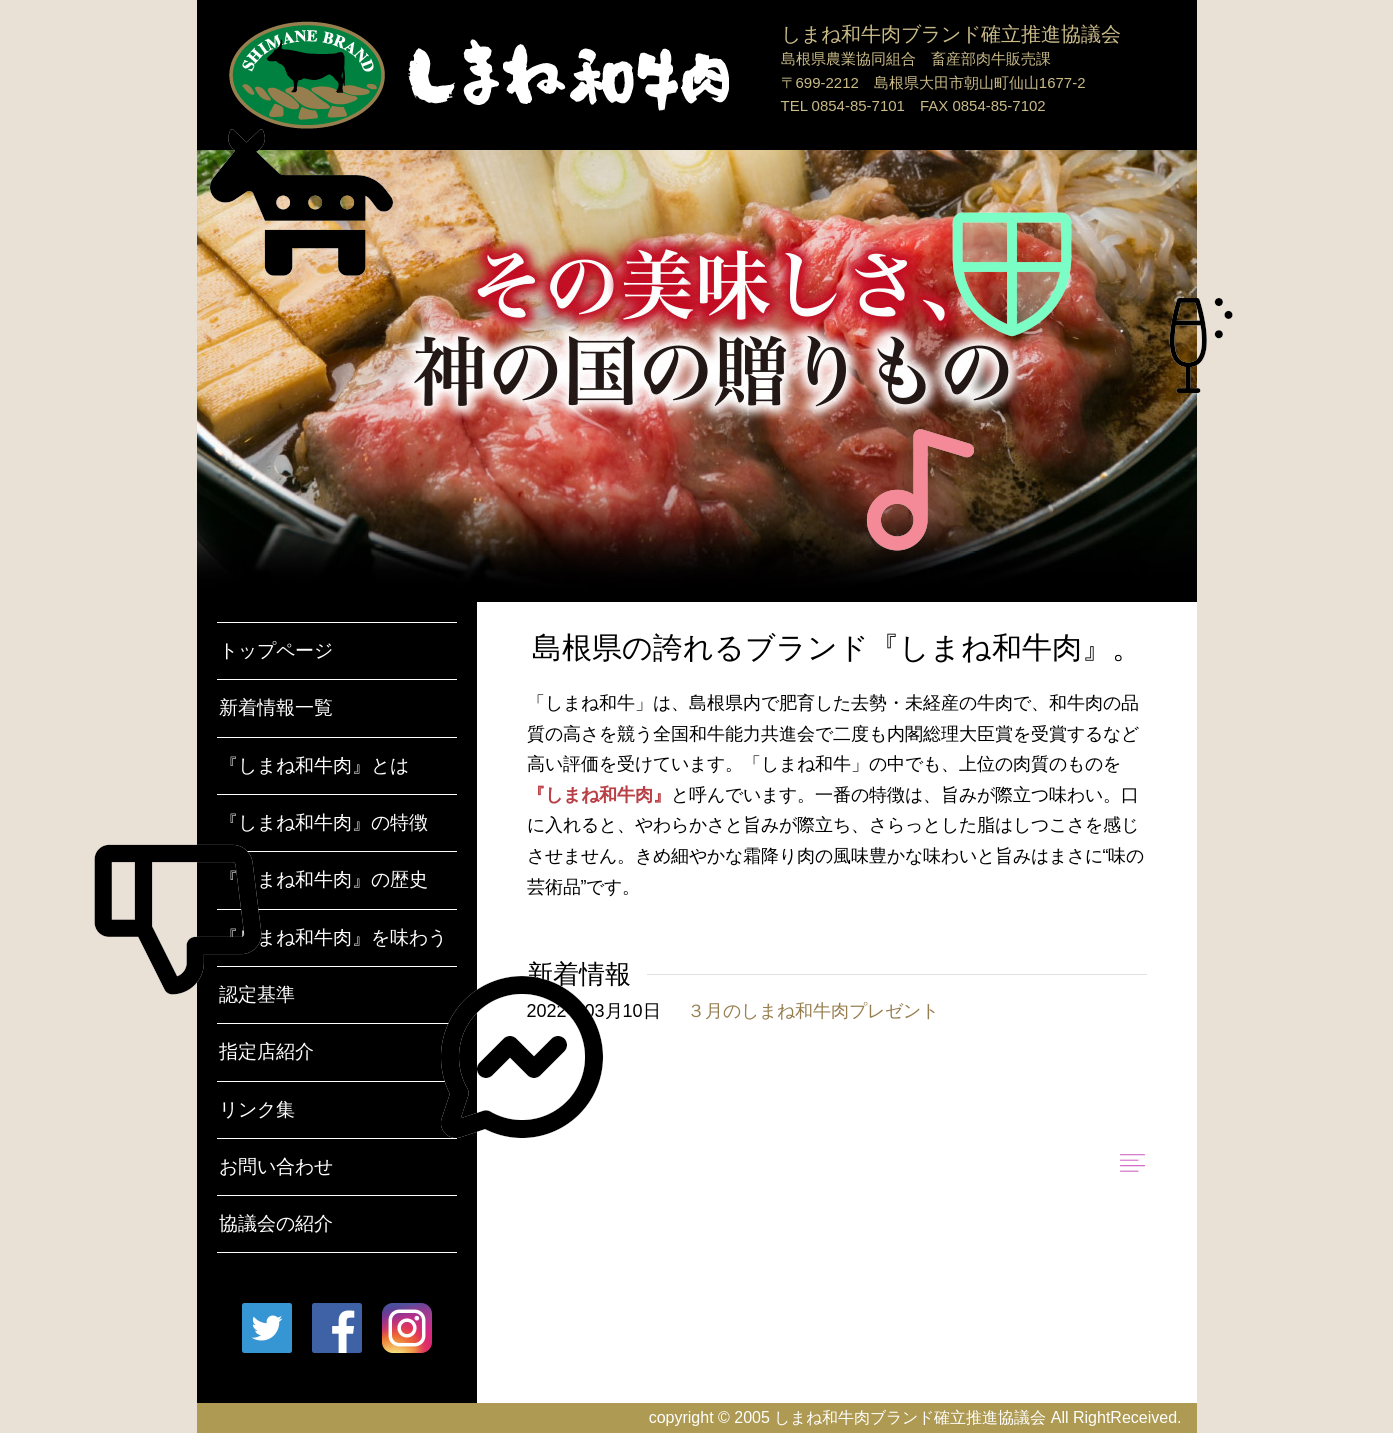 Image resolution: width=1393 pixels, height=1433 pixels. What do you see at coordinates (301, 202) in the screenshot?
I see `represents the Democratic Party affiliation` at bounding box center [301, 202].